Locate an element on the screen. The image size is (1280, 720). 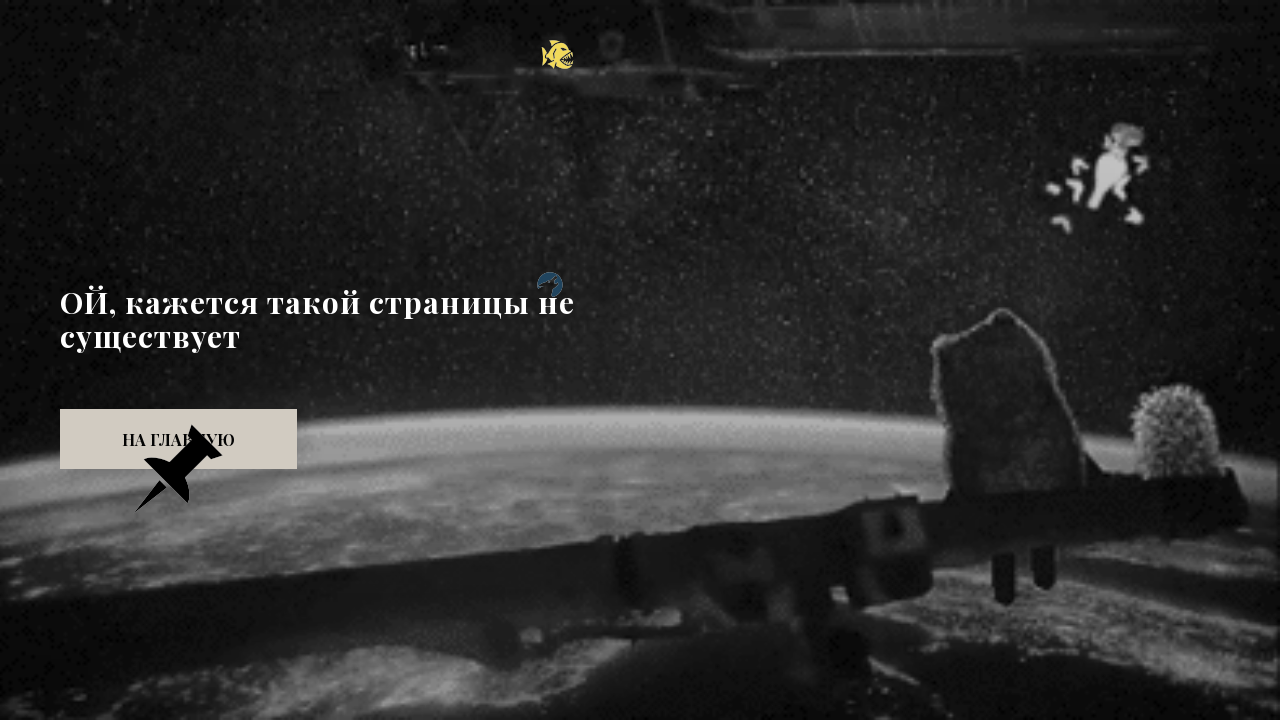
wildlife or nature-themed app icon is located at coordinates (550, 285).